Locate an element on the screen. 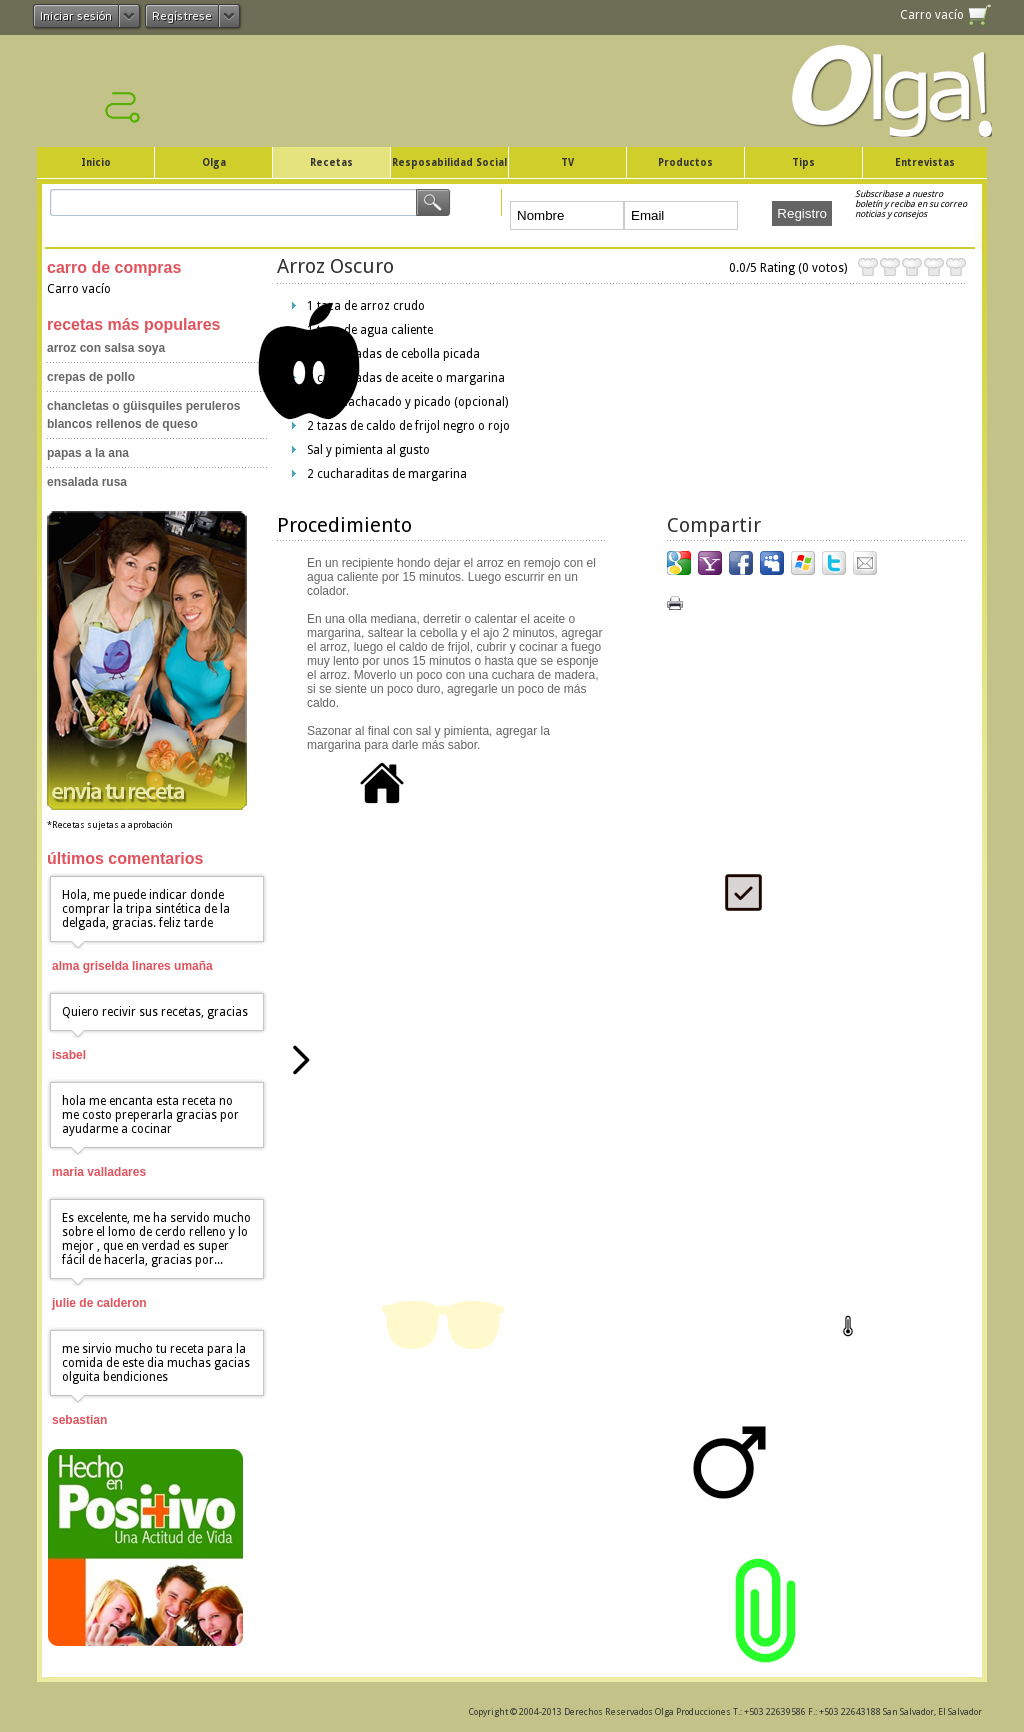 The width and height of the screenshot is (1024, 1732). navigate to the next item or screen is located at coordinates (300, 1060).